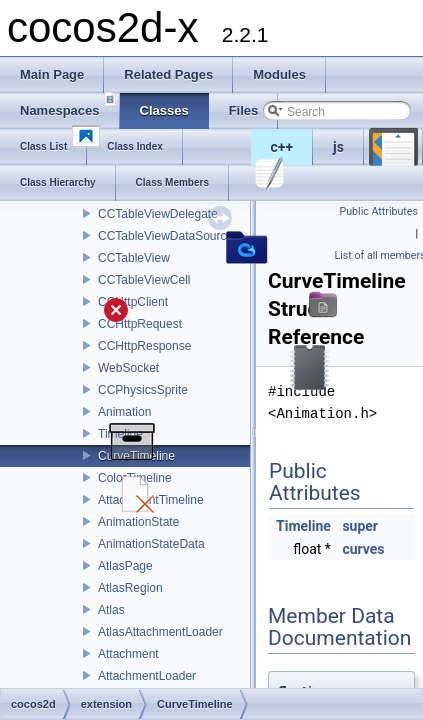 The image size is (423, 720). I want to click on open a video file, so click(110, 99).